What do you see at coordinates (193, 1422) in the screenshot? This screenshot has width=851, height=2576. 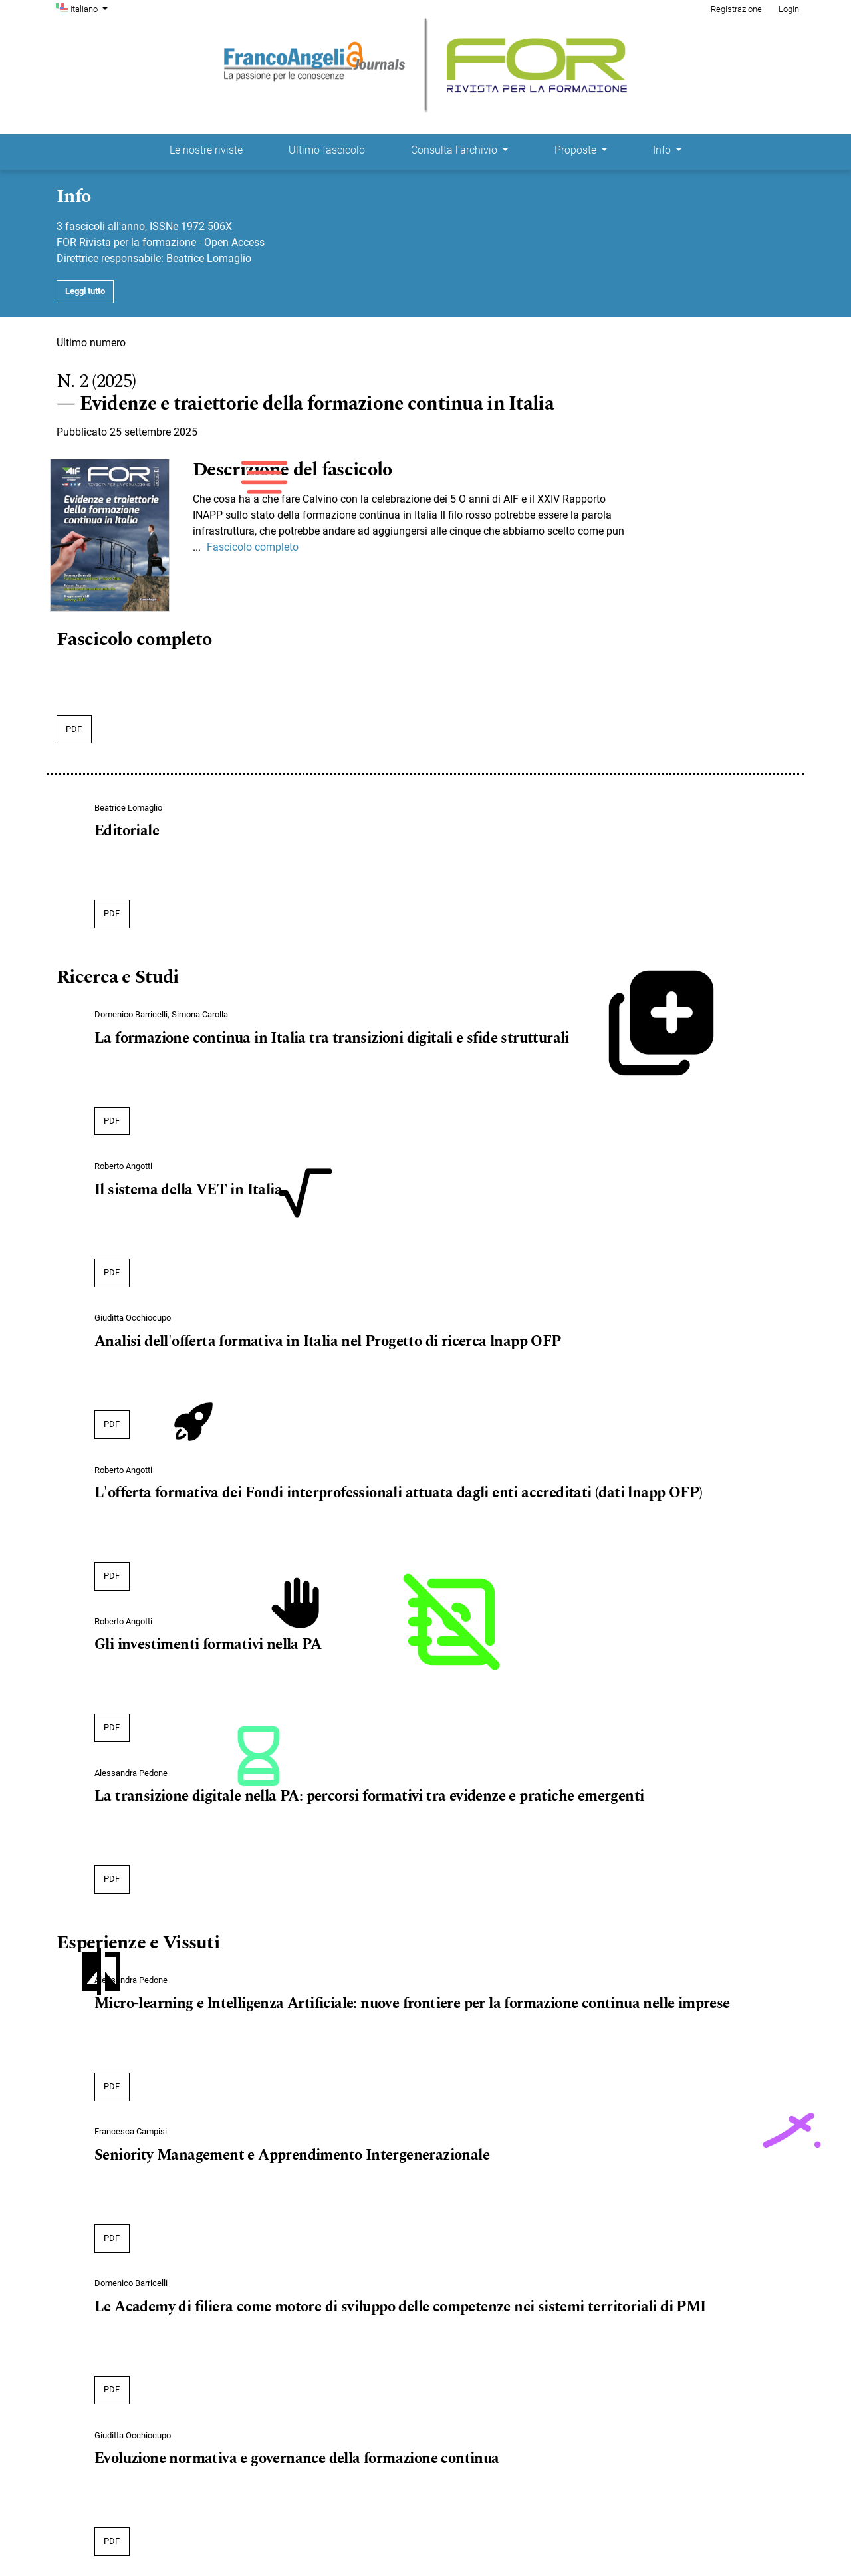 I see `launch or deploy a project` at bounding box center [193, 1422].